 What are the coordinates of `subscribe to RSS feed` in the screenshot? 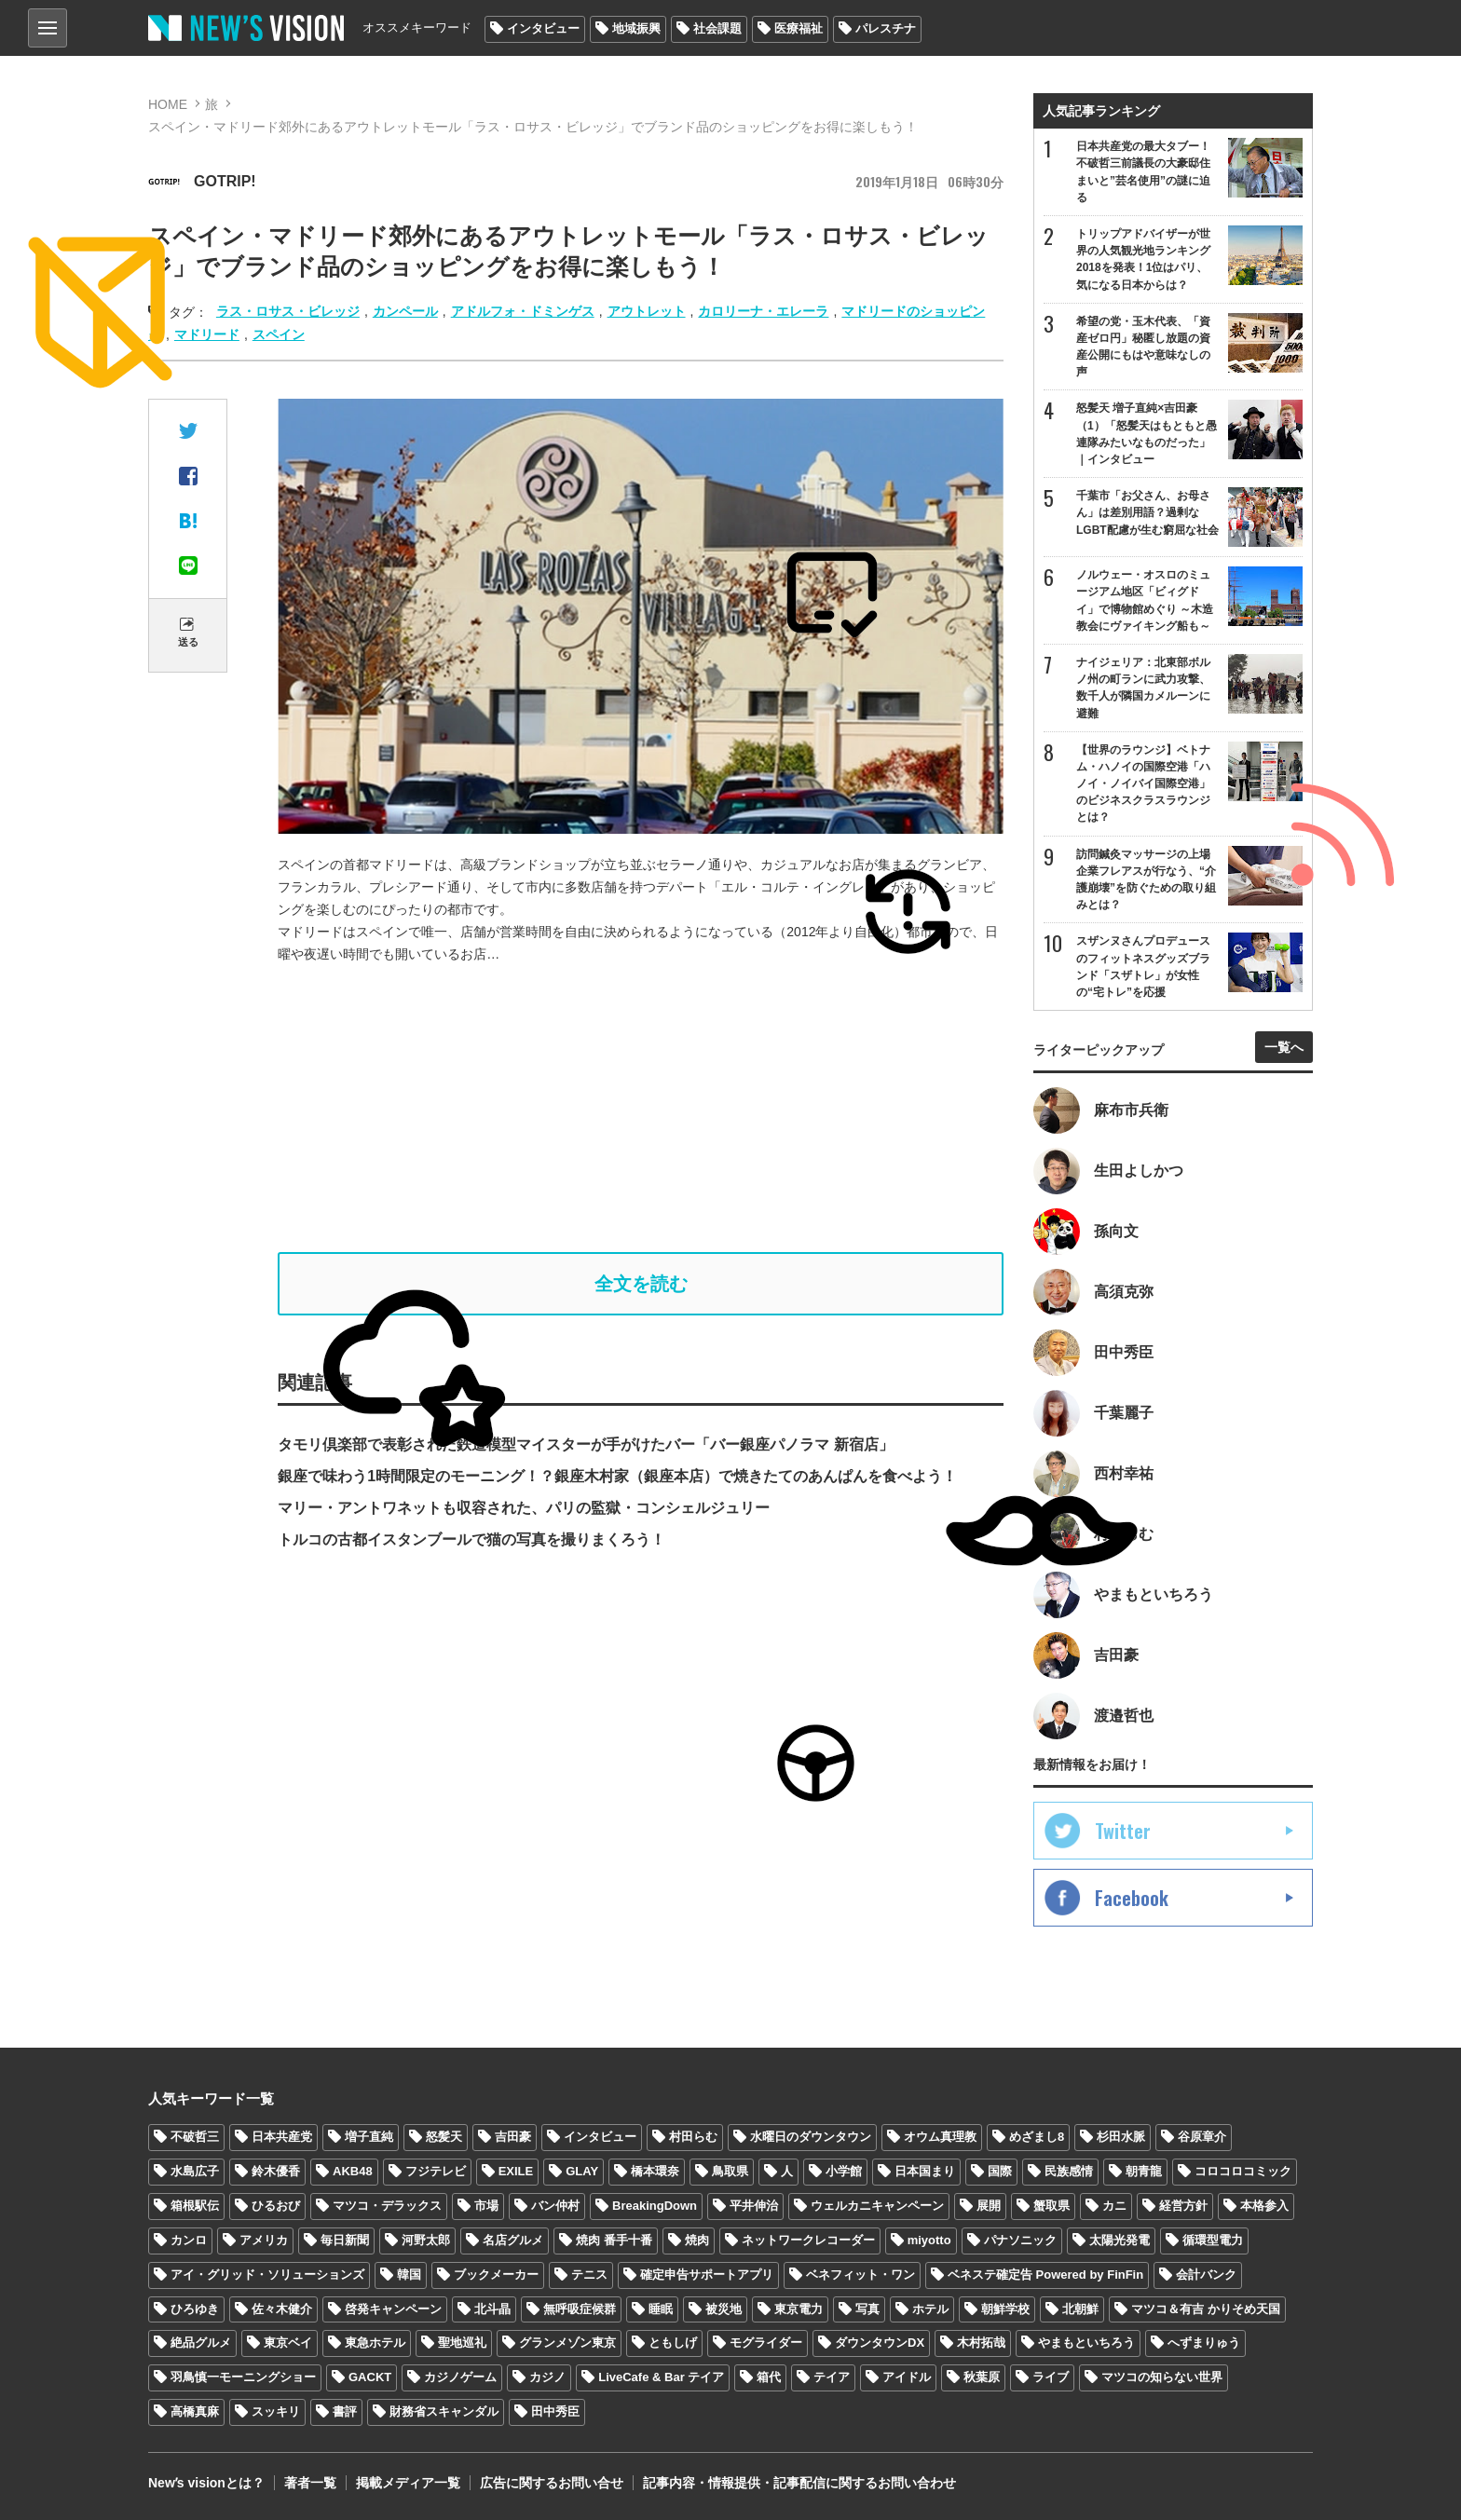 It's located at (1338, 836).